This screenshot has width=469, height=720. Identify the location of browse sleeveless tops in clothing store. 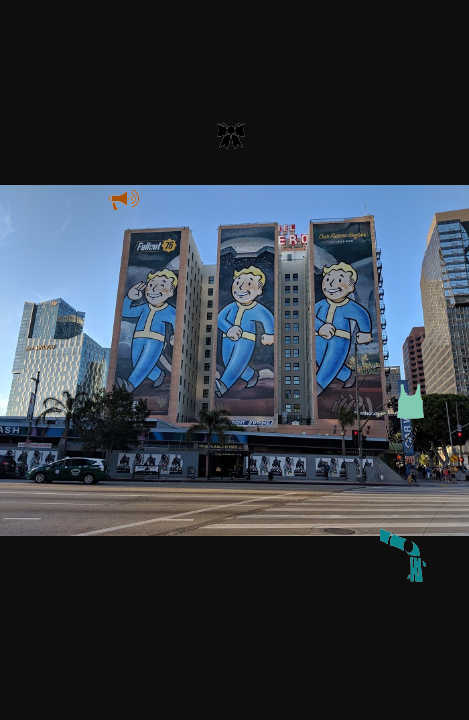
(410, 401).